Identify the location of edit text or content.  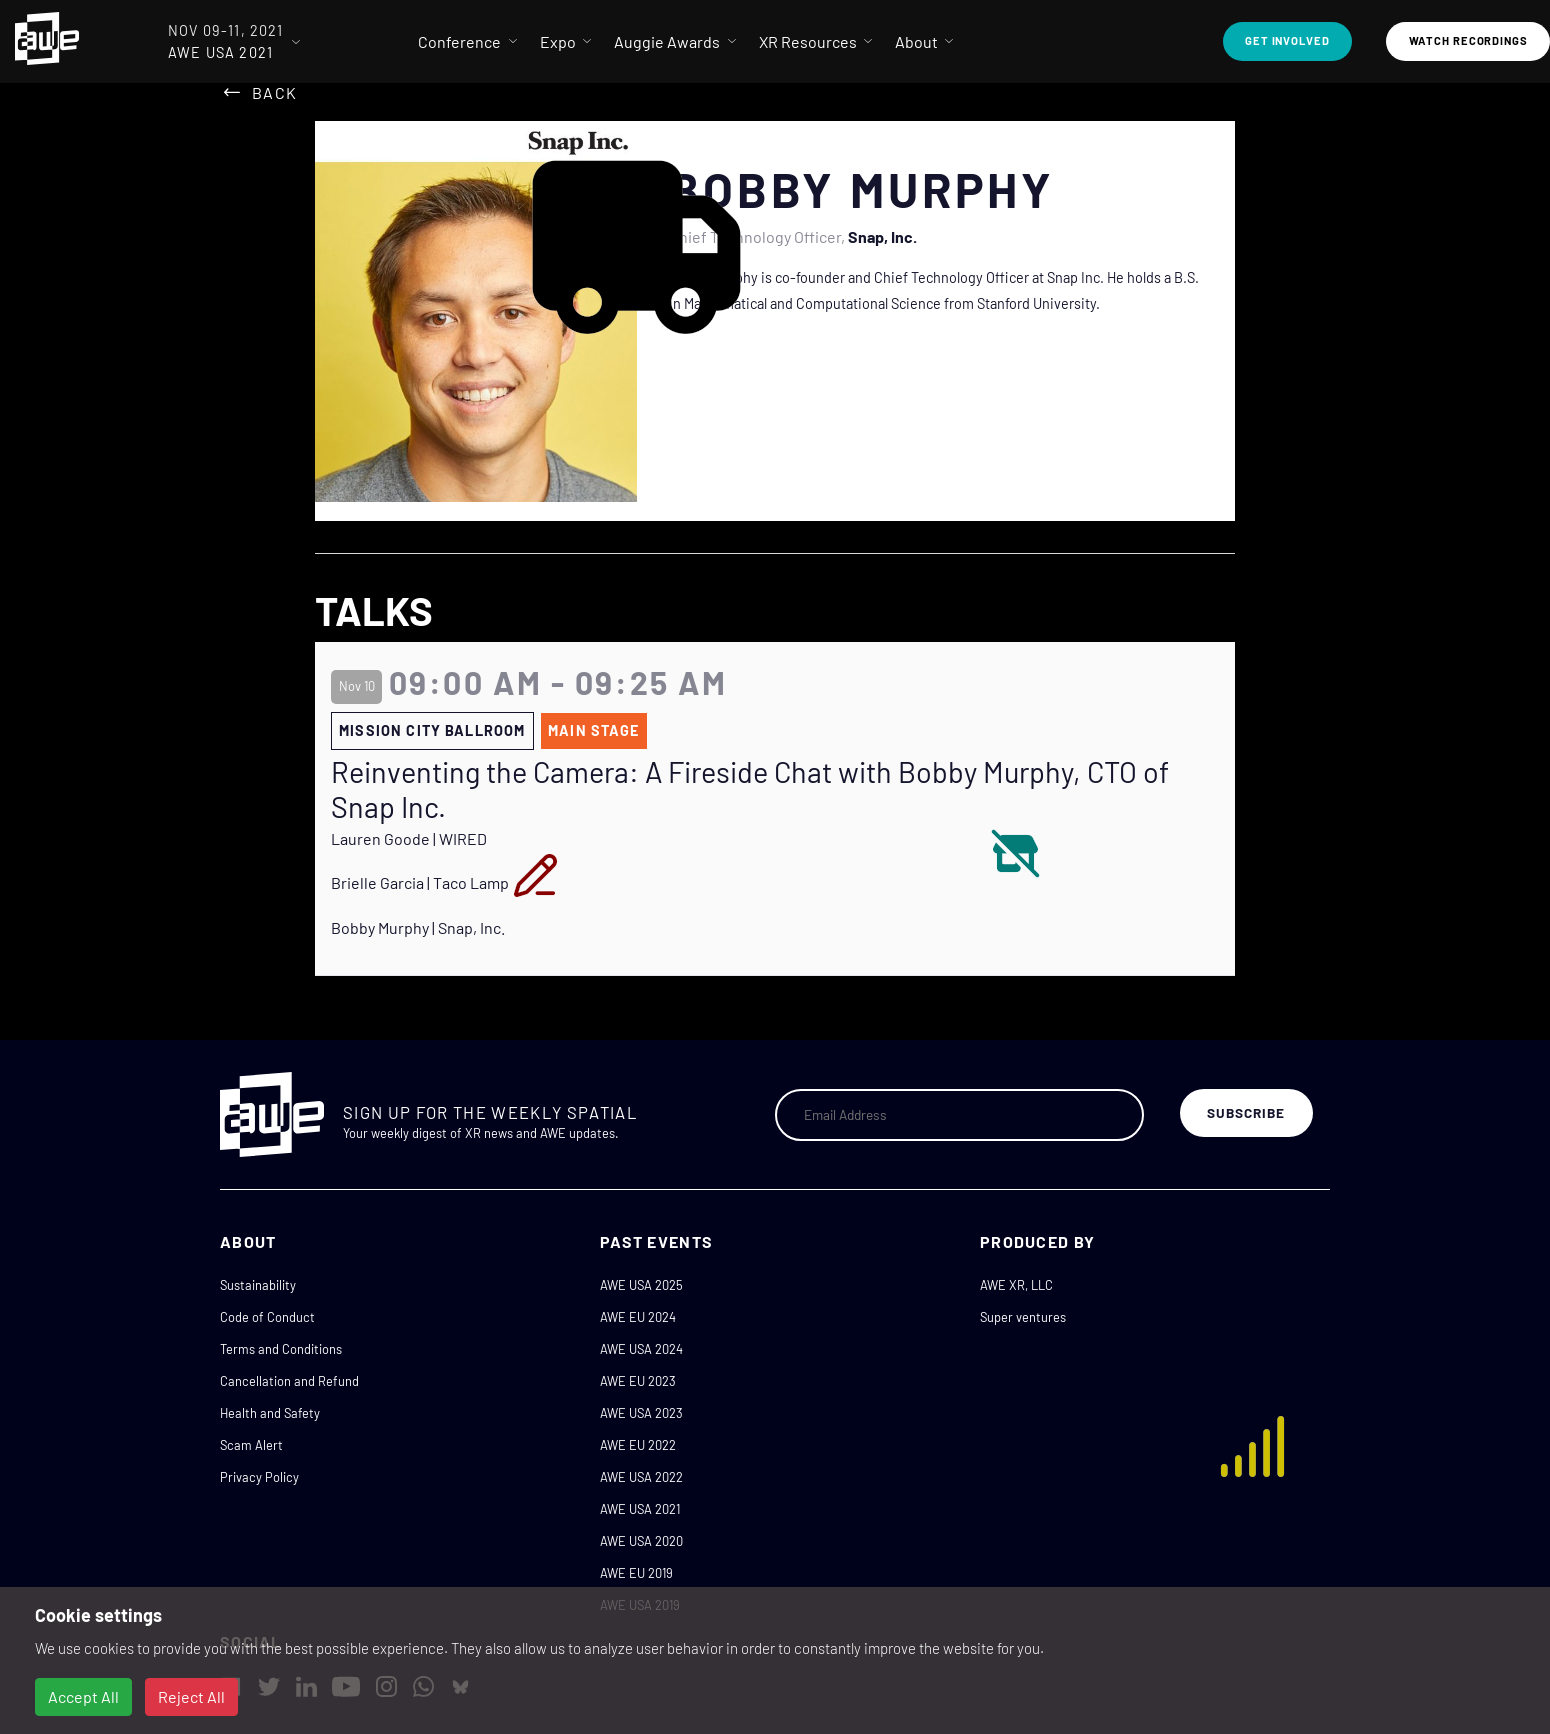
(535, 875).